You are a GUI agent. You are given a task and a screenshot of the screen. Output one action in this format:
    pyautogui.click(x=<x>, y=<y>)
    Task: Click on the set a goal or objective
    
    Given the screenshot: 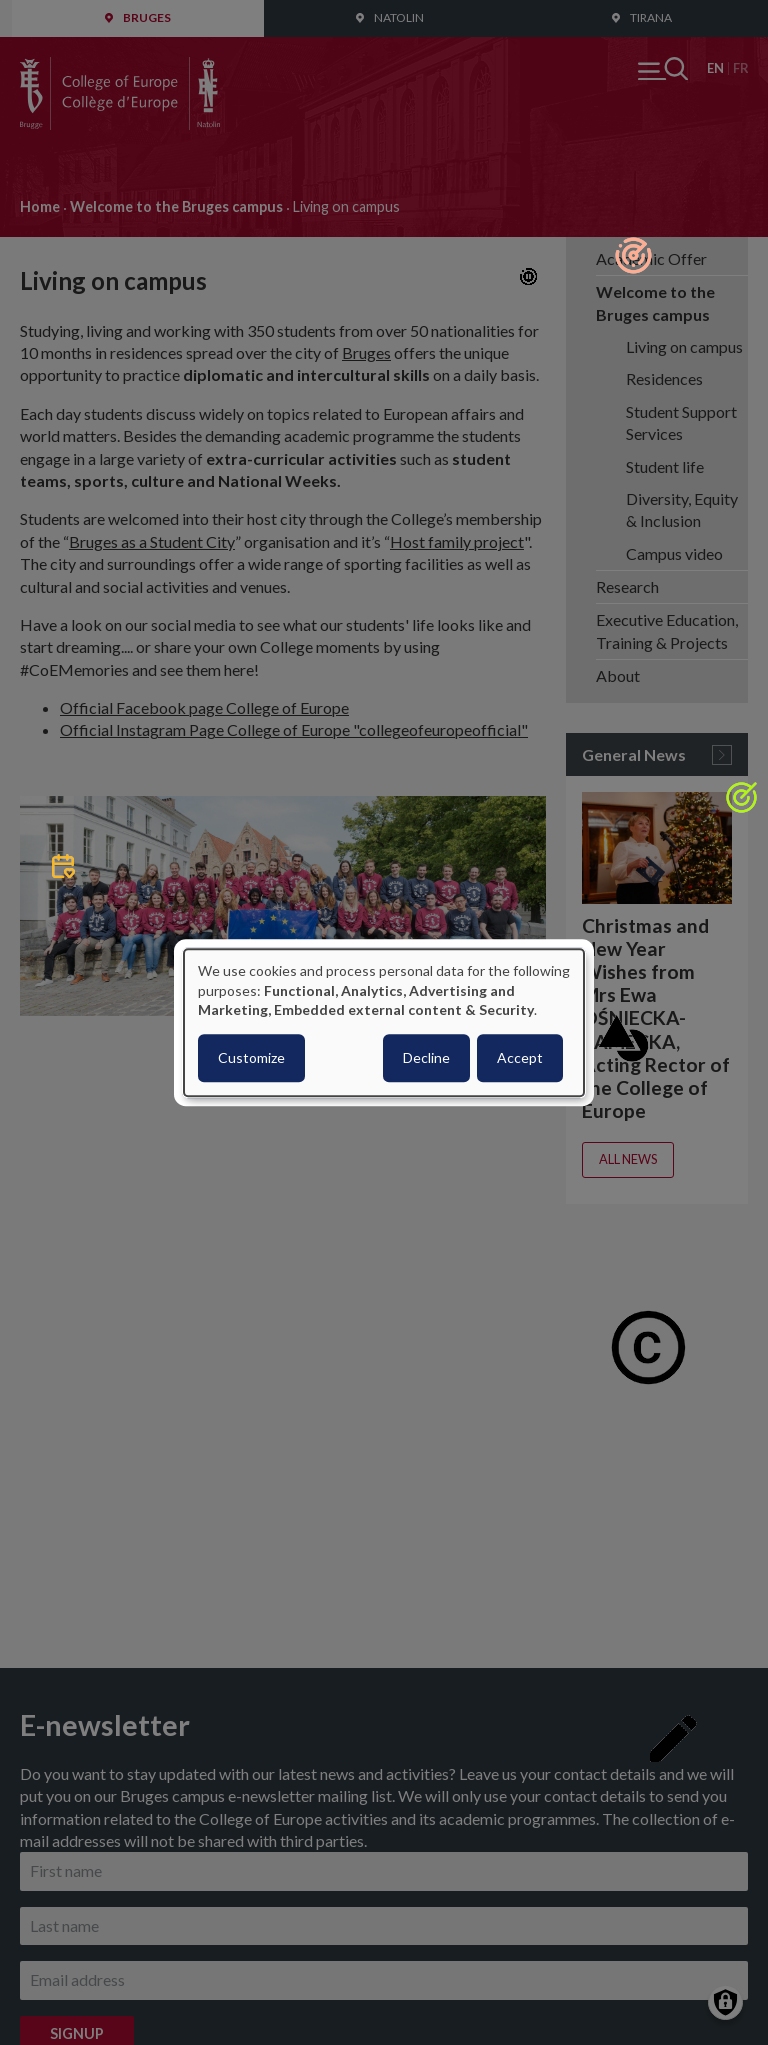 What is the action you would take?
    pyautogui.click(x=741, y=797)
    